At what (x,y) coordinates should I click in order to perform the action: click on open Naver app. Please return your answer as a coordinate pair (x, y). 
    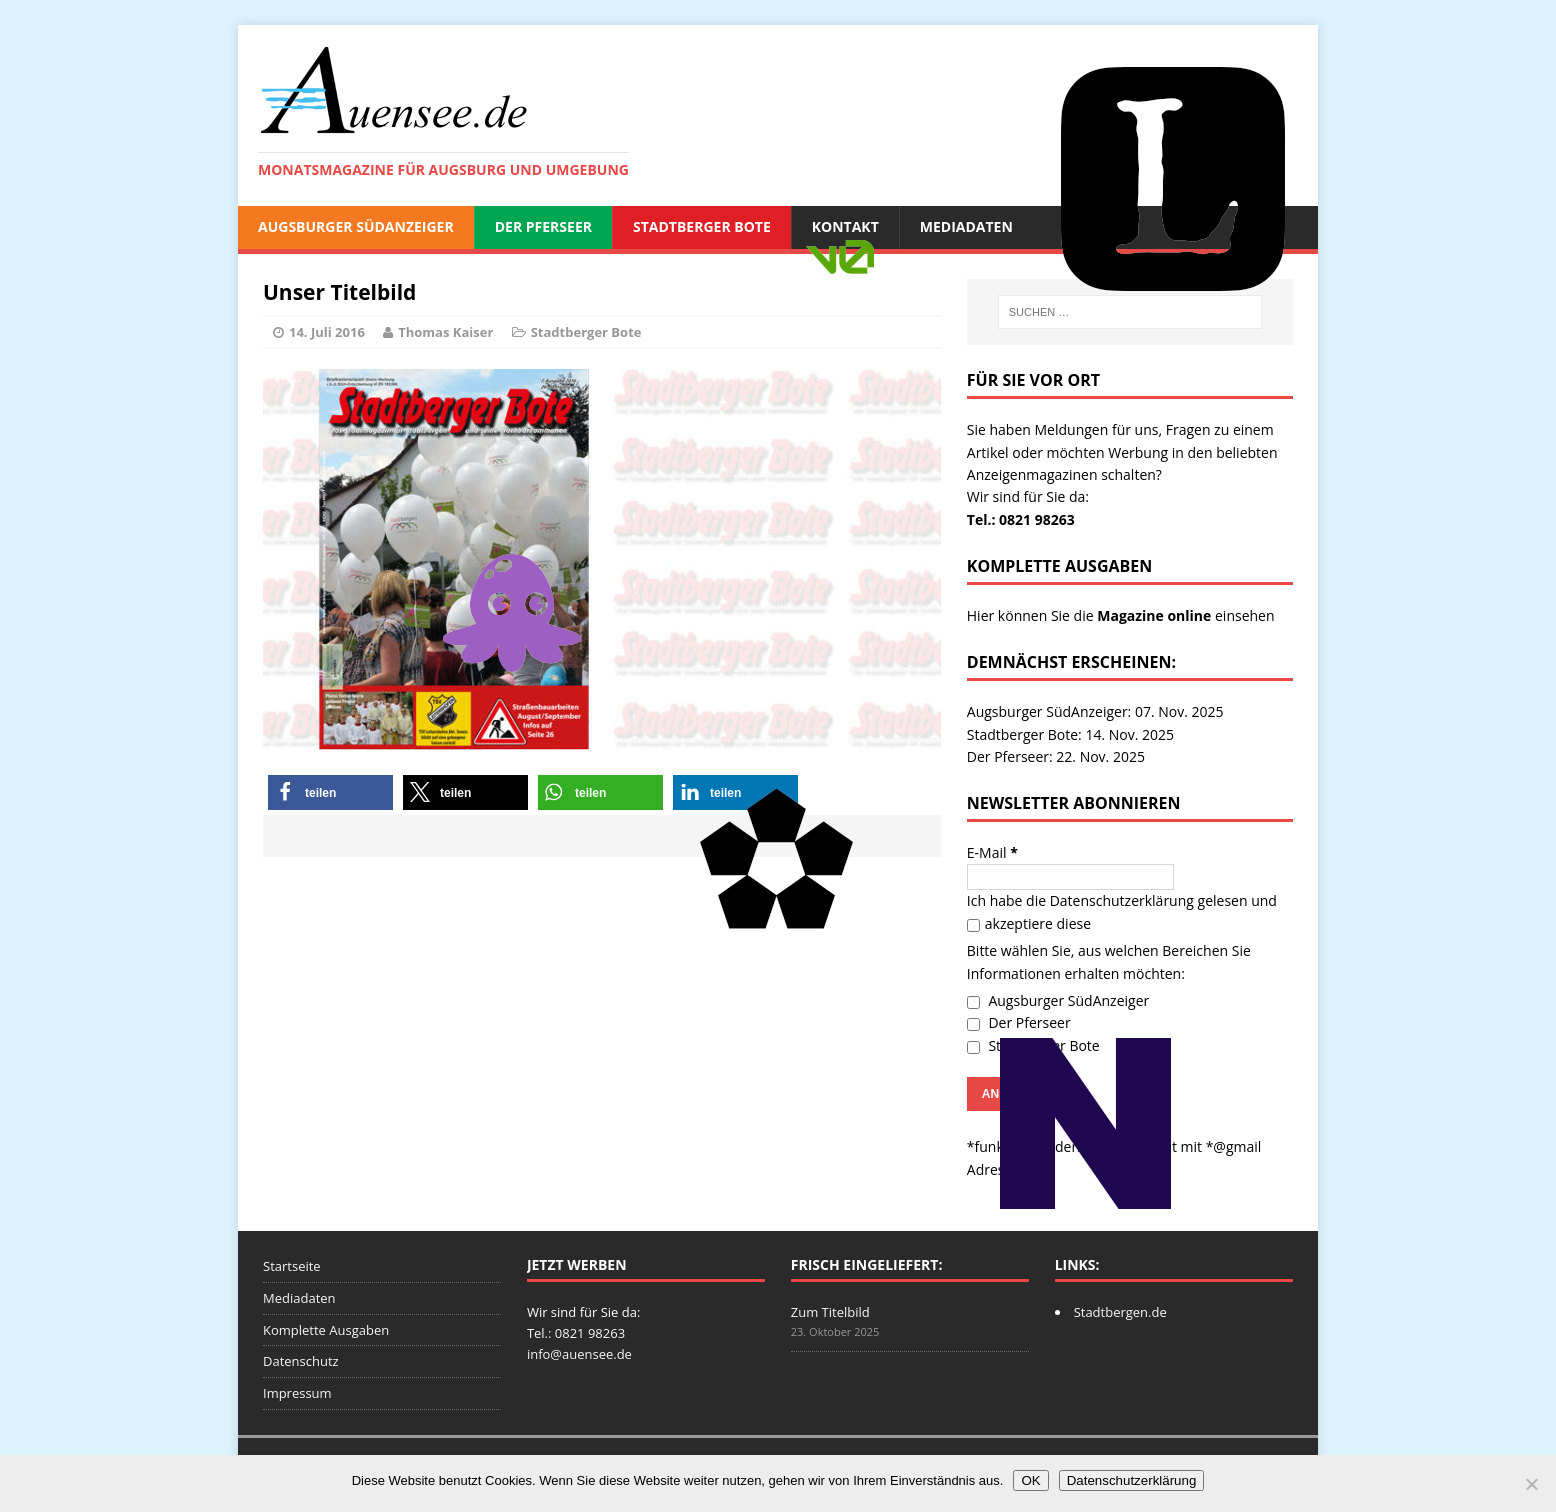
    Looking at the image, I should click on (1085, 1123).